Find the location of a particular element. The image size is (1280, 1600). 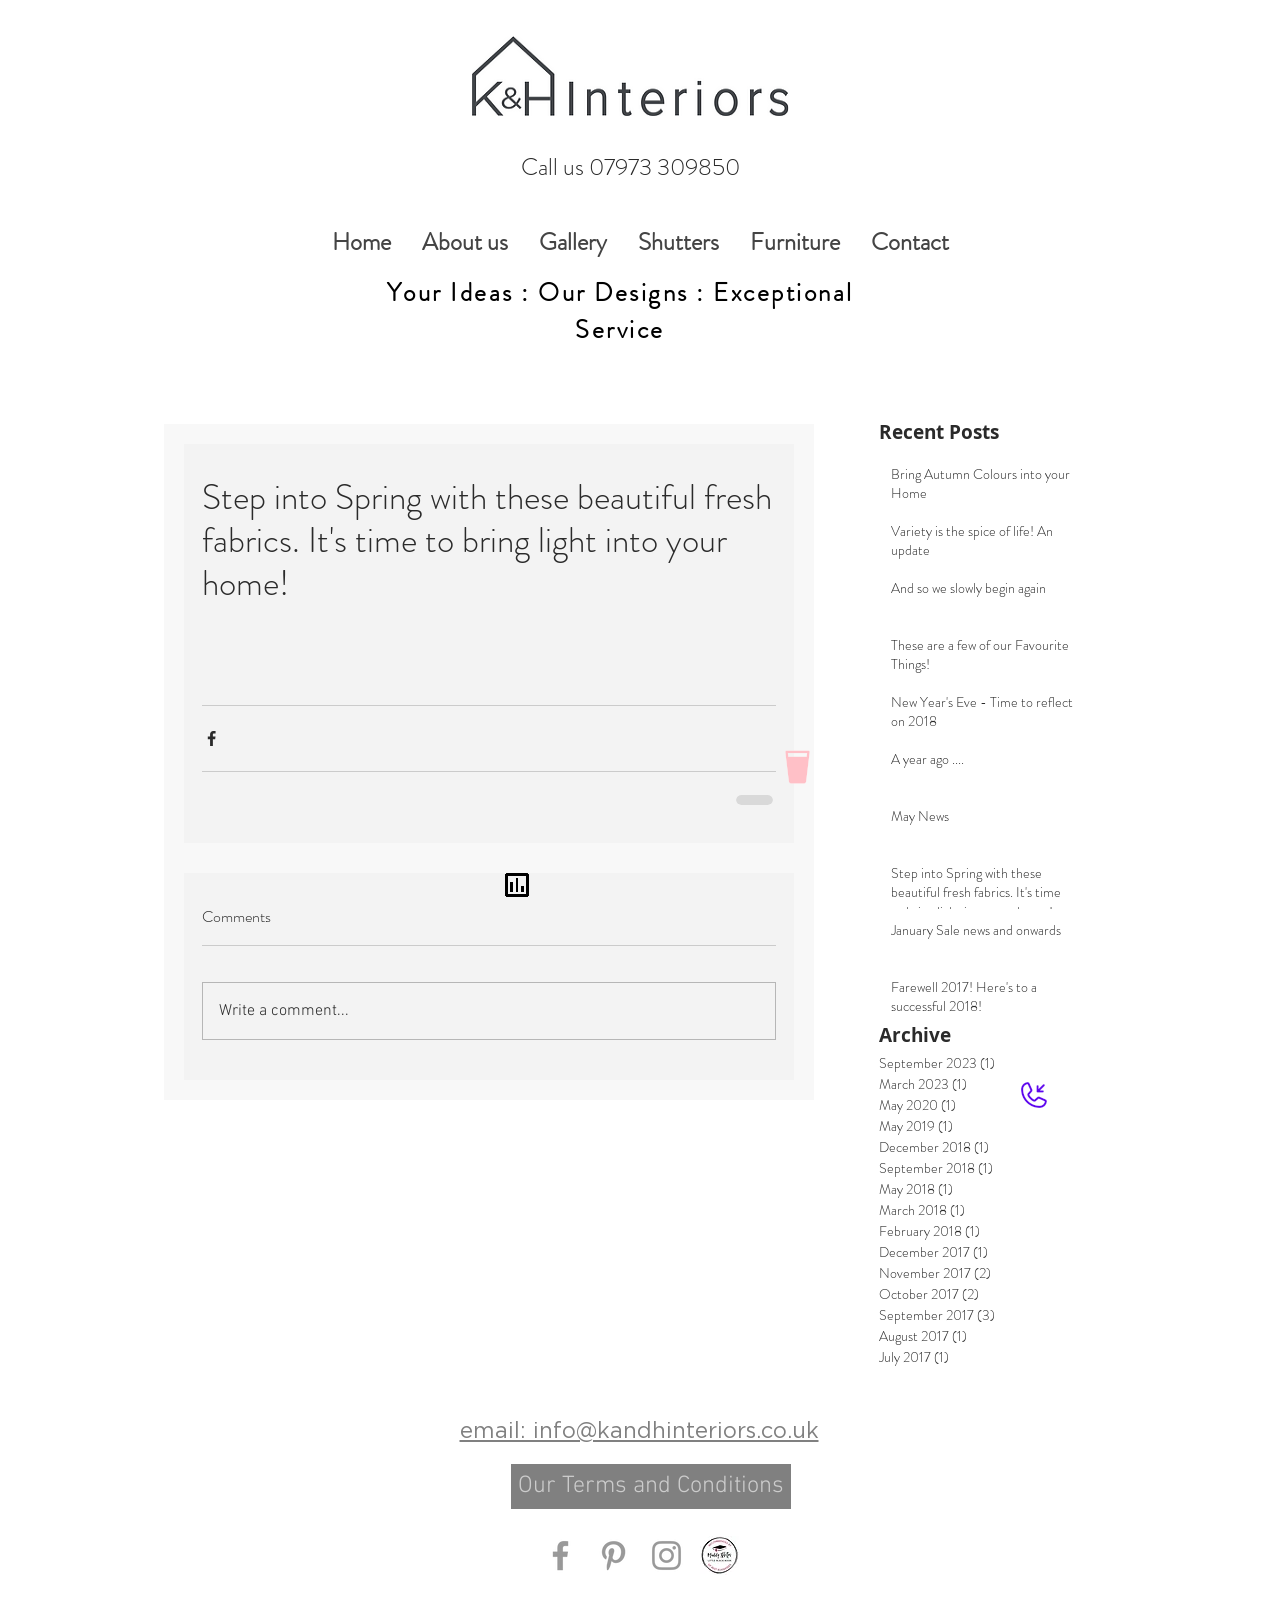

browse bars or pubs nearby is located at coordinates (797, 766).